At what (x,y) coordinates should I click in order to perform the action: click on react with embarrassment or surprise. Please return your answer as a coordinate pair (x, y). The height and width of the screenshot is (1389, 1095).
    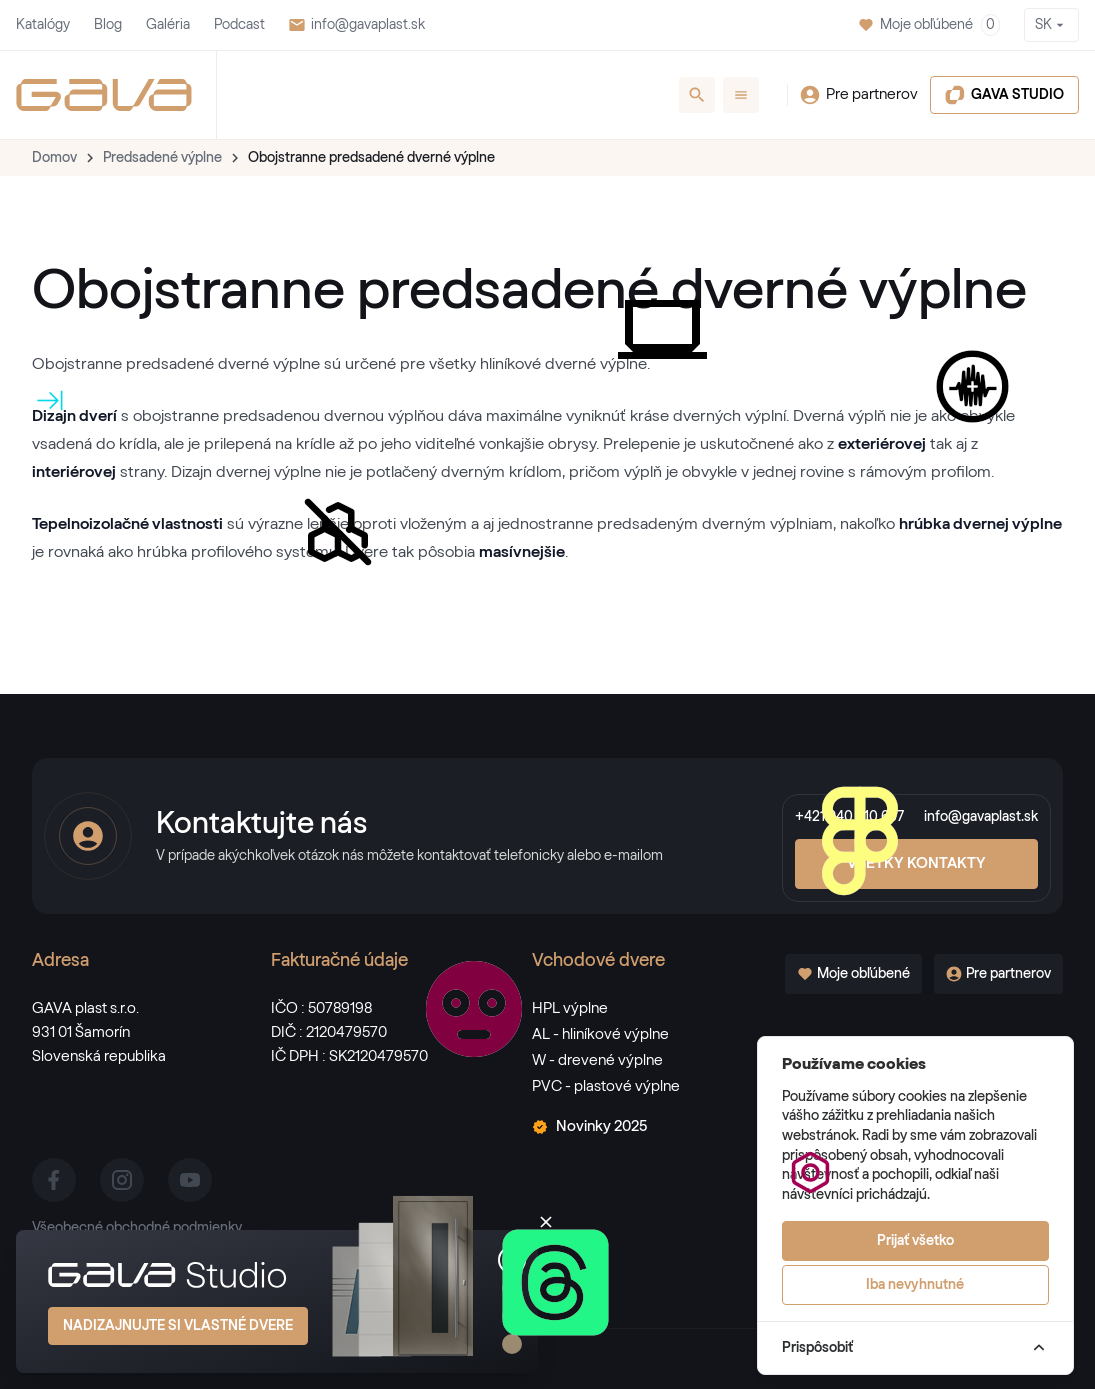
    Looking at the image, I should click on (474, 1009).